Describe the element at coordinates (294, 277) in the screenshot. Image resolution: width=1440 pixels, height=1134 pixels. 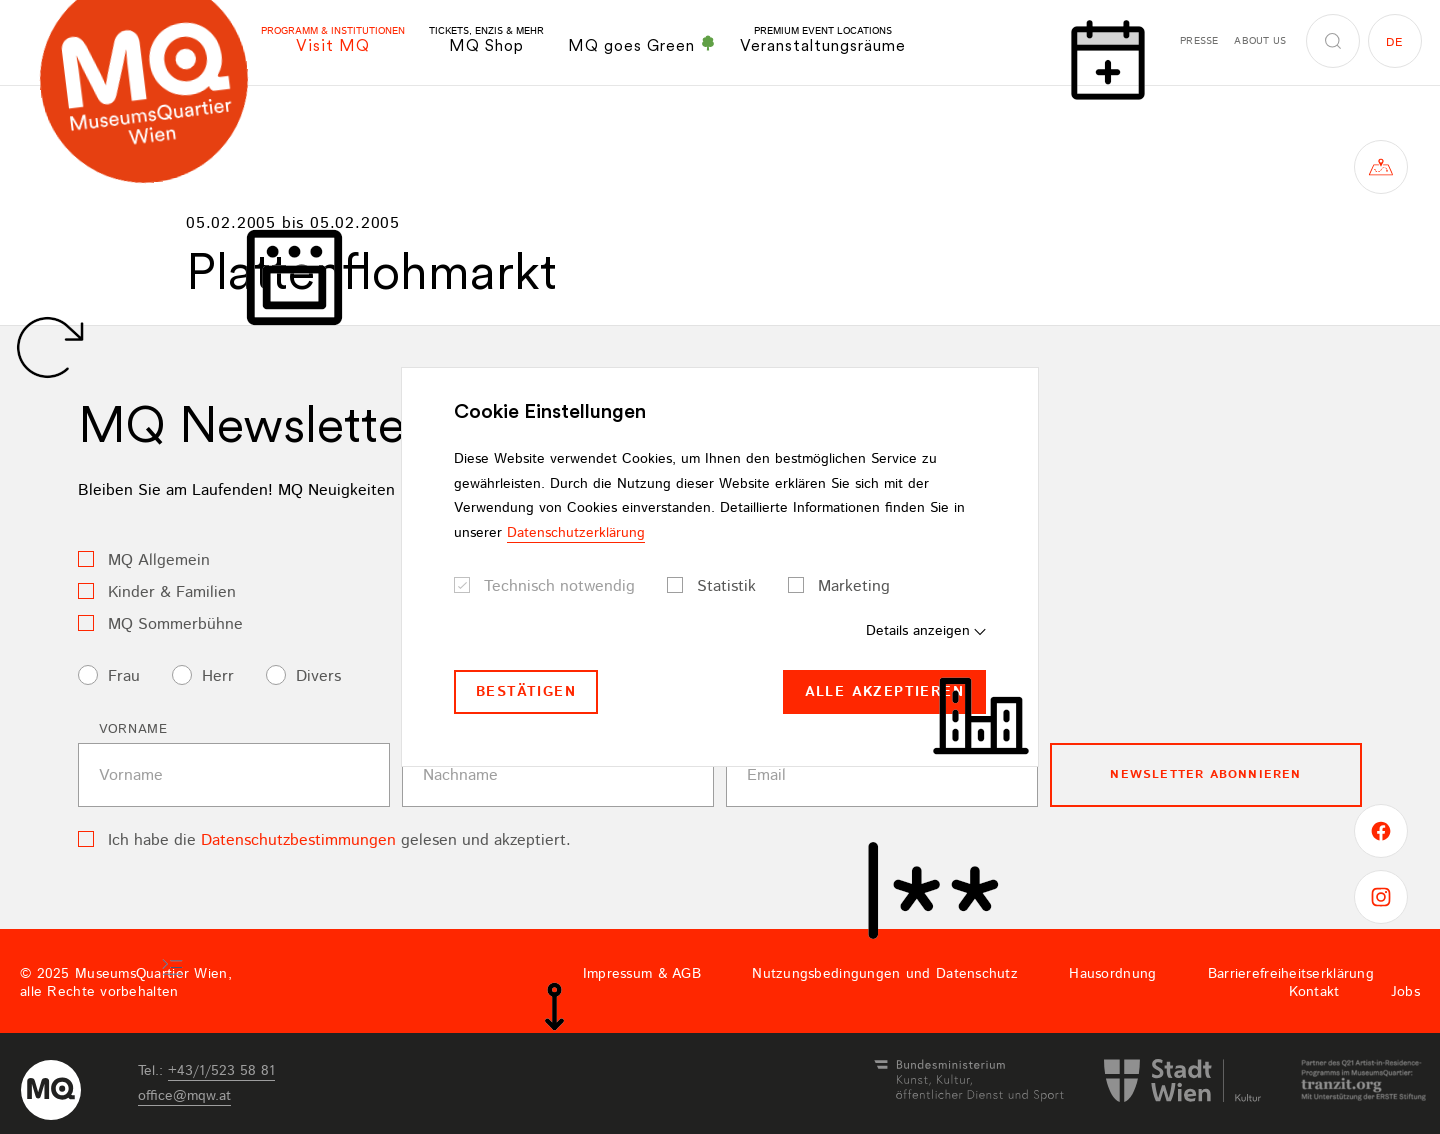
I see `access kitchen or cooking appliance controls` at that location.